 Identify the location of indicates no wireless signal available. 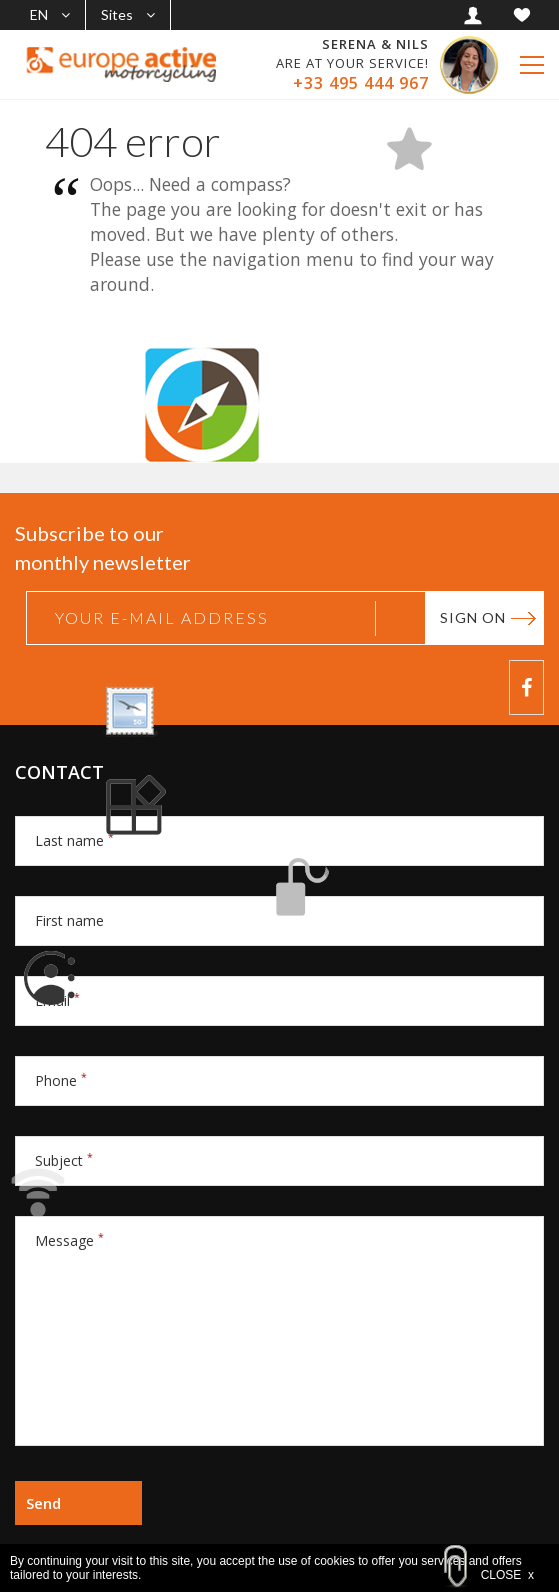
(38, 1191).